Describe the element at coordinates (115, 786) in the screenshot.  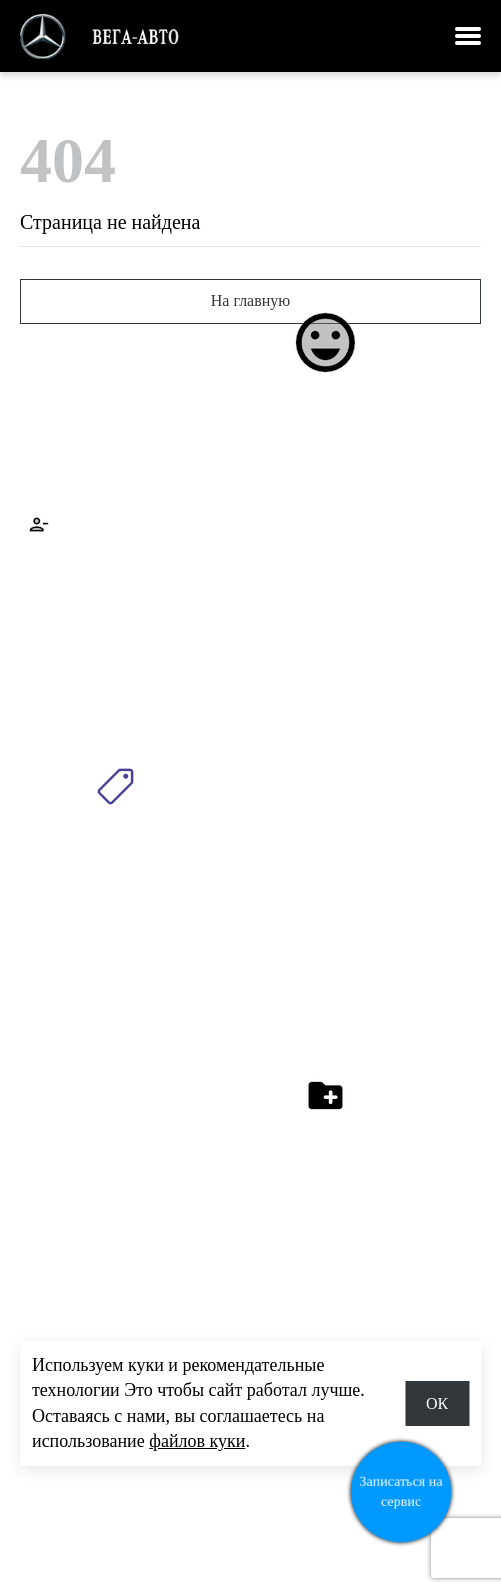
I see `add a tag or label to an item` at that location.